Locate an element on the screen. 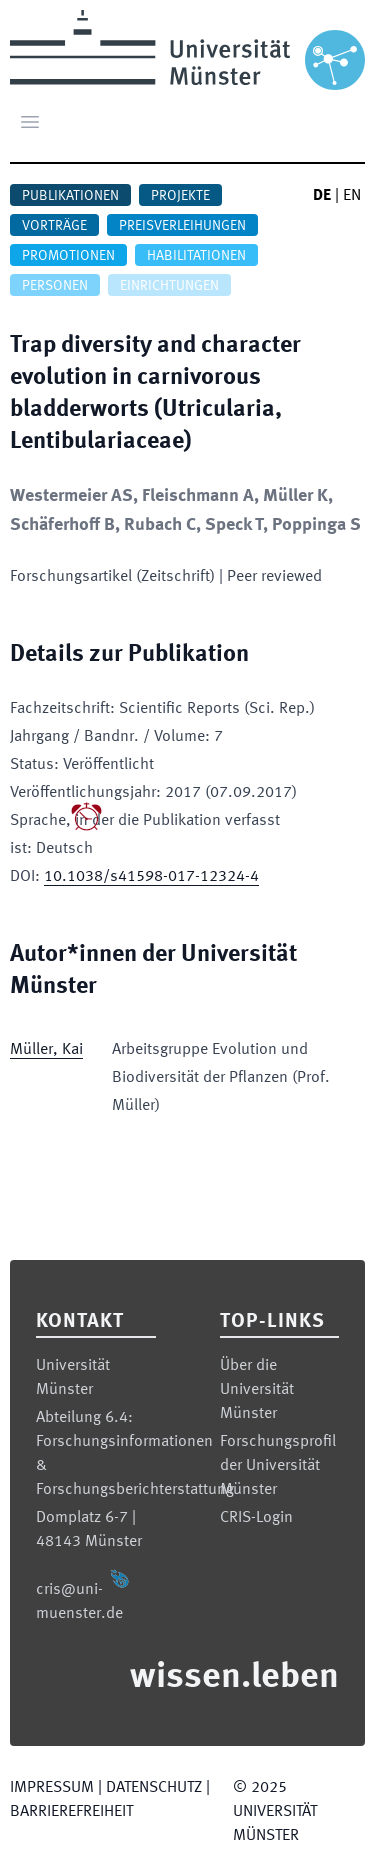  indicates a hot streak or trending content is located at coordinates (119, 1578).